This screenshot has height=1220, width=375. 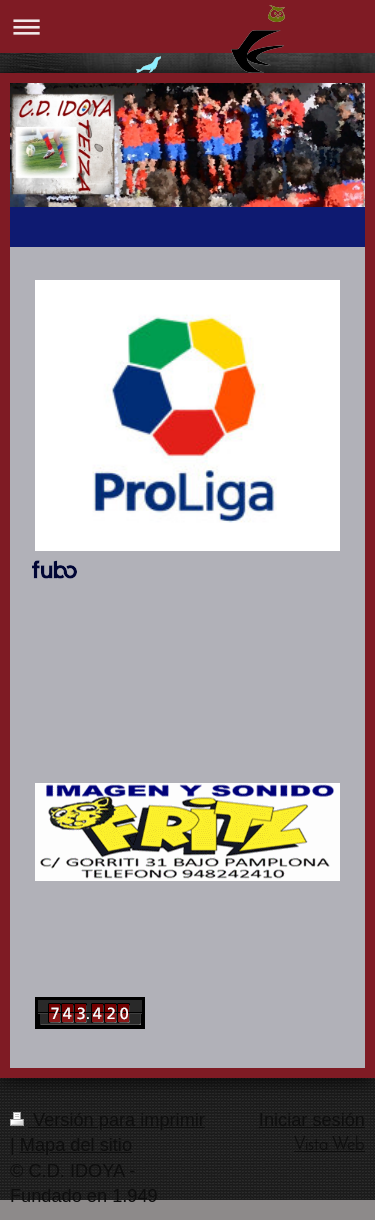 I want to click on open hootsuite social media management app, so click(x=276, y=13).